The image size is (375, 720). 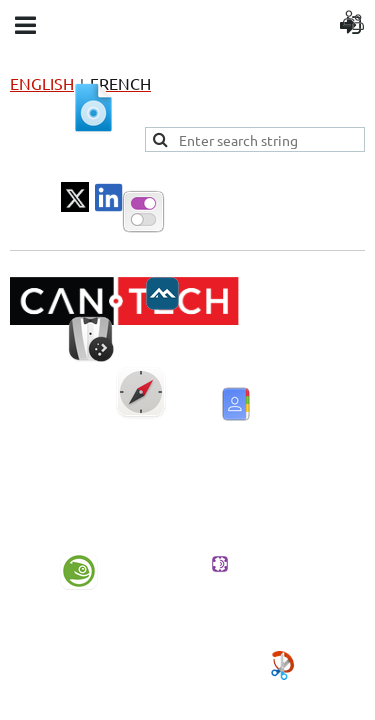 I want to click on an ovf virtual machine configuration file, so click(x=93, y=108).